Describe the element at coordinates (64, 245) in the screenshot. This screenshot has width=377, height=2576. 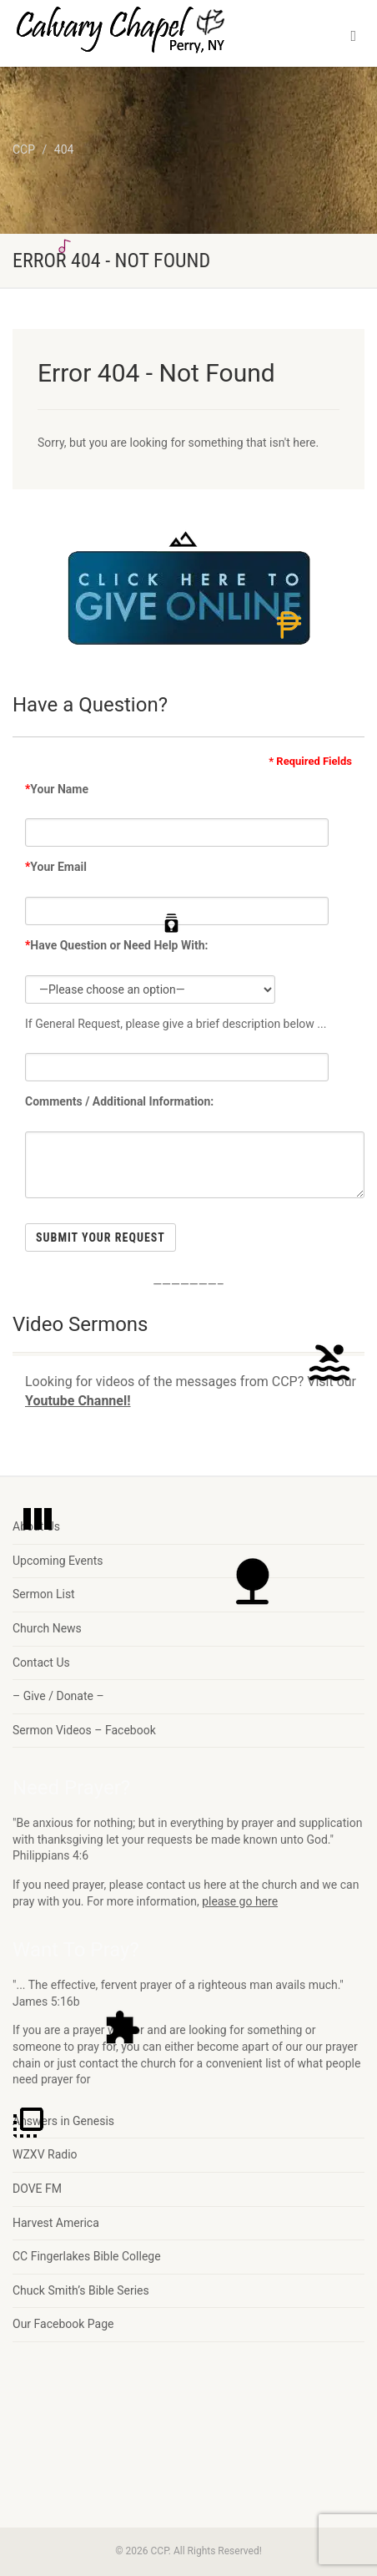
I see `access music or audio player` at that location.